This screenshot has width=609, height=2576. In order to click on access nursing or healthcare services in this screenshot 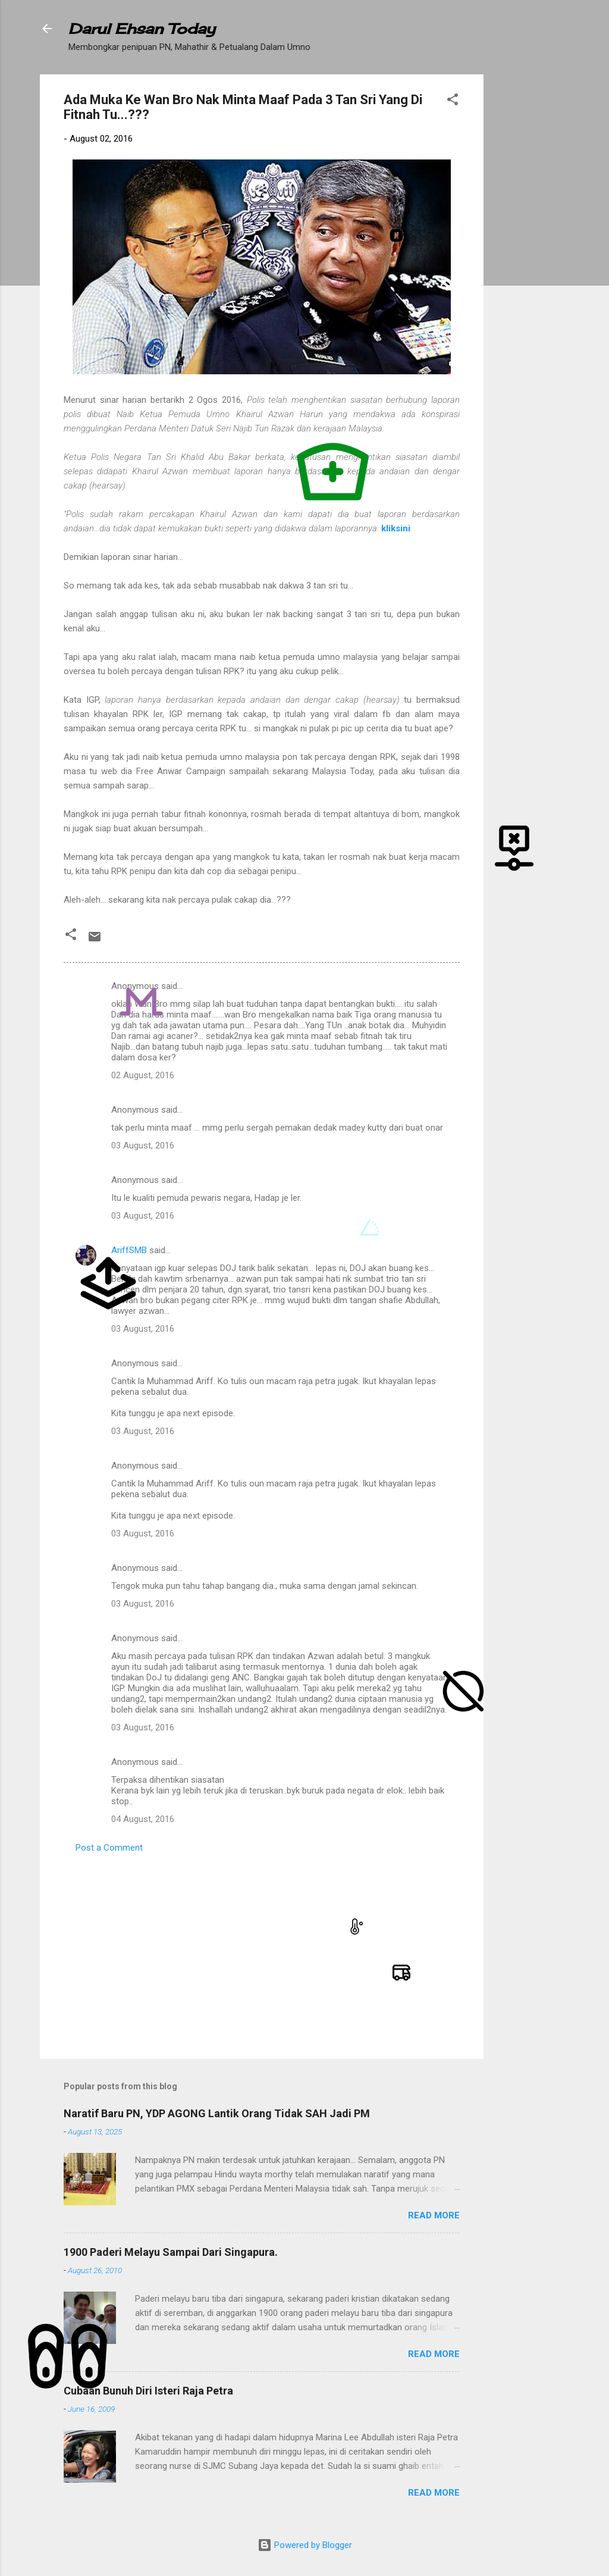, I will do `click(332, 471)`.